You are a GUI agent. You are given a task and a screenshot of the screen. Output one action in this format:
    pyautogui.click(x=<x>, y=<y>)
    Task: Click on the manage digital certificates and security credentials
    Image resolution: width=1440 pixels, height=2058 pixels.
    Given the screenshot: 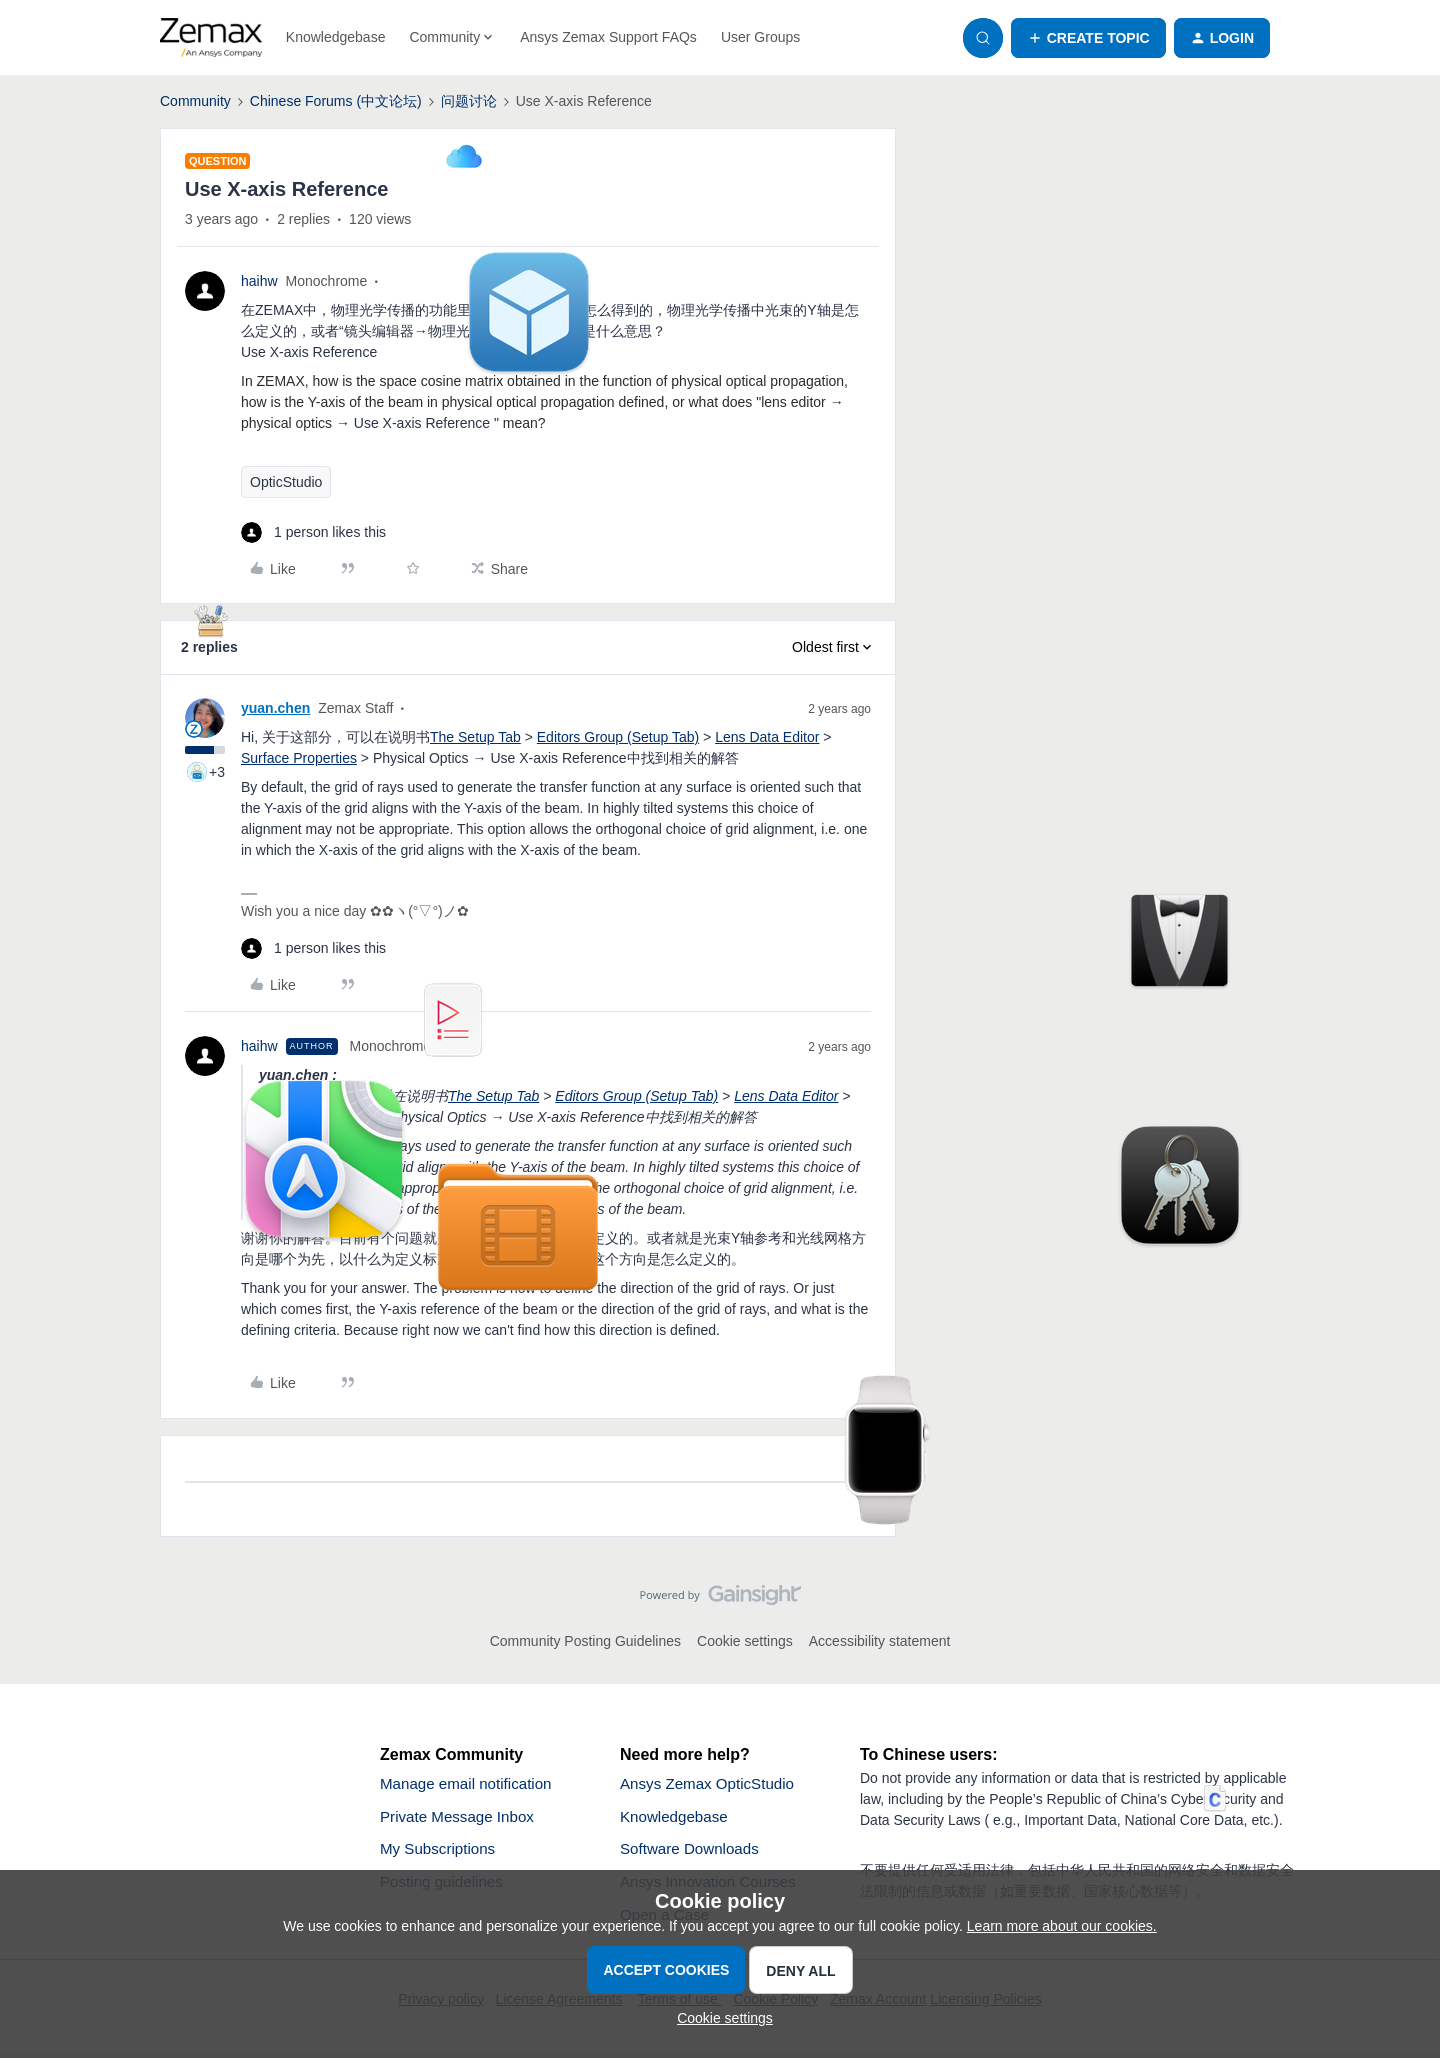 What is the action you would take?
    pyautogui.click(x=1179, y=940)
    